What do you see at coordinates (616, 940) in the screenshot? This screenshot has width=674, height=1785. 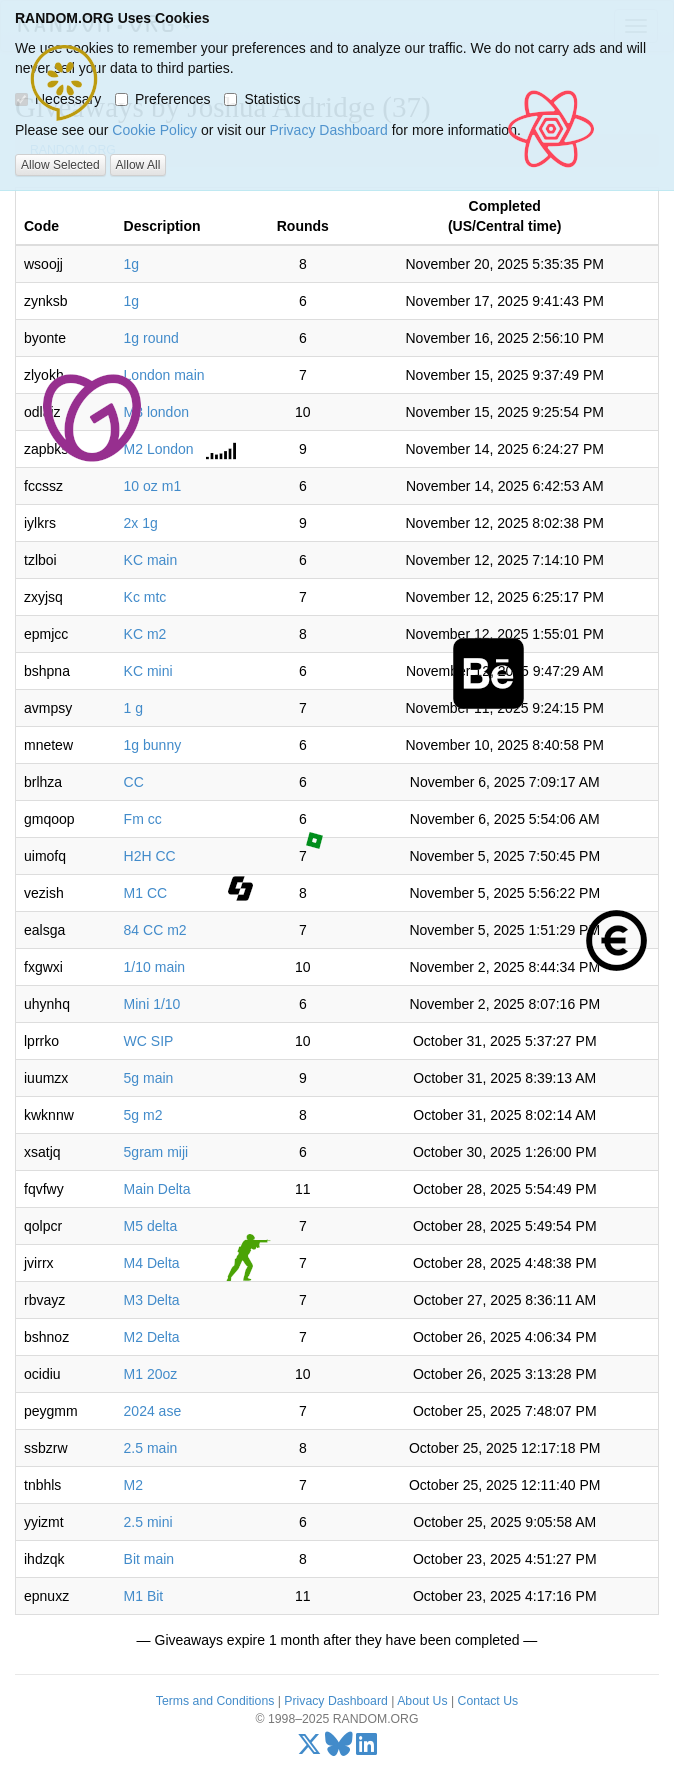 I see `view euro currency balance` at bounding box center [616, 940].